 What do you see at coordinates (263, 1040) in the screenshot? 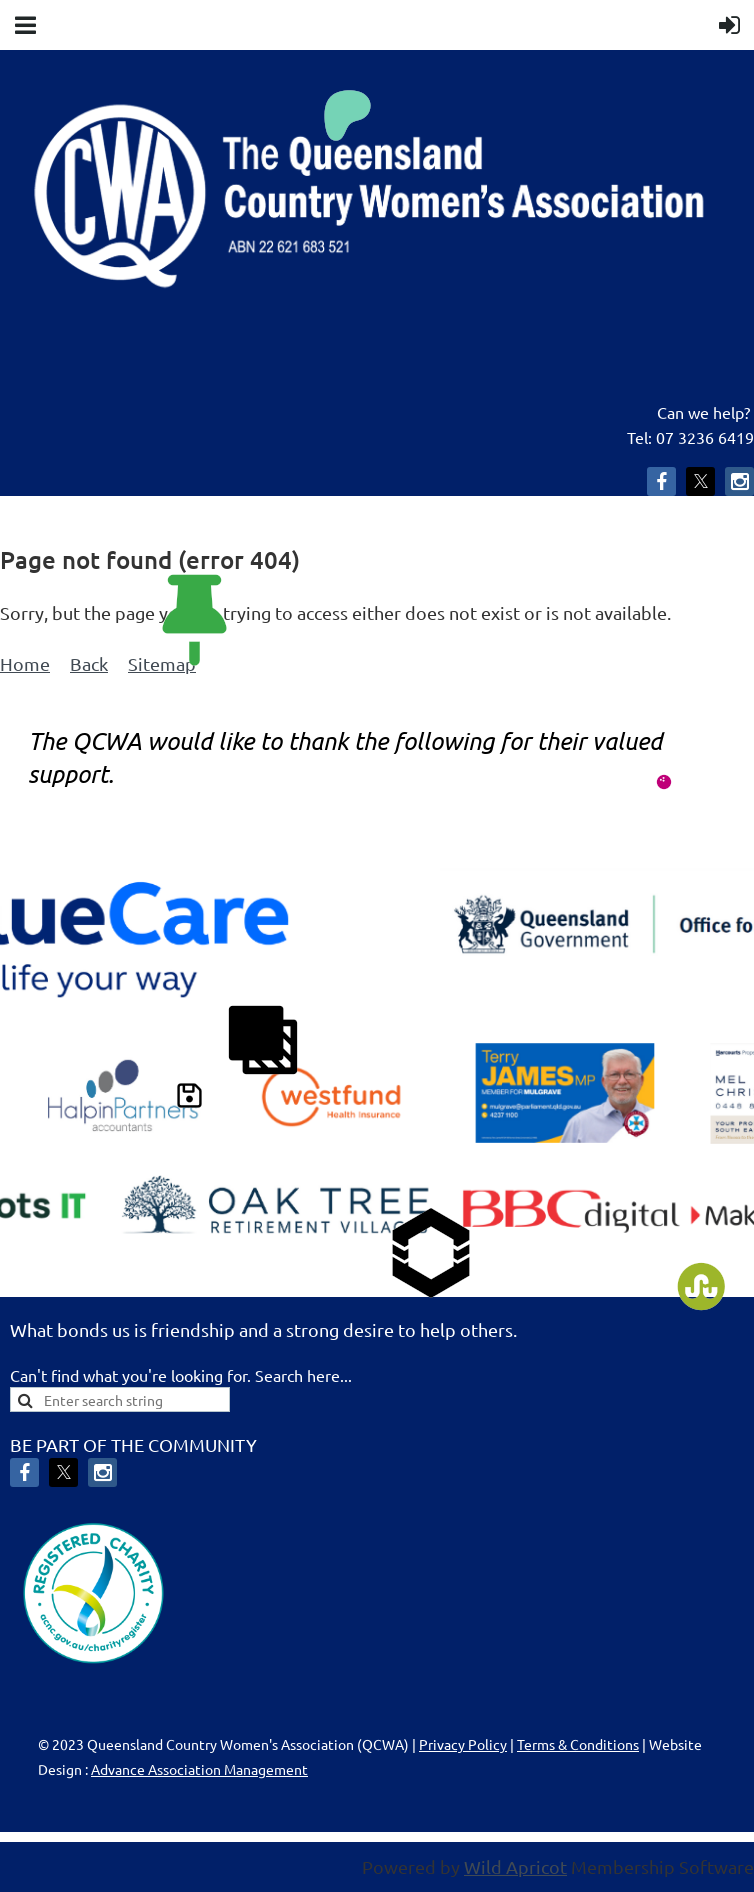
I see `apply shadow effect to selected element` at bounding box center [263, 1040].